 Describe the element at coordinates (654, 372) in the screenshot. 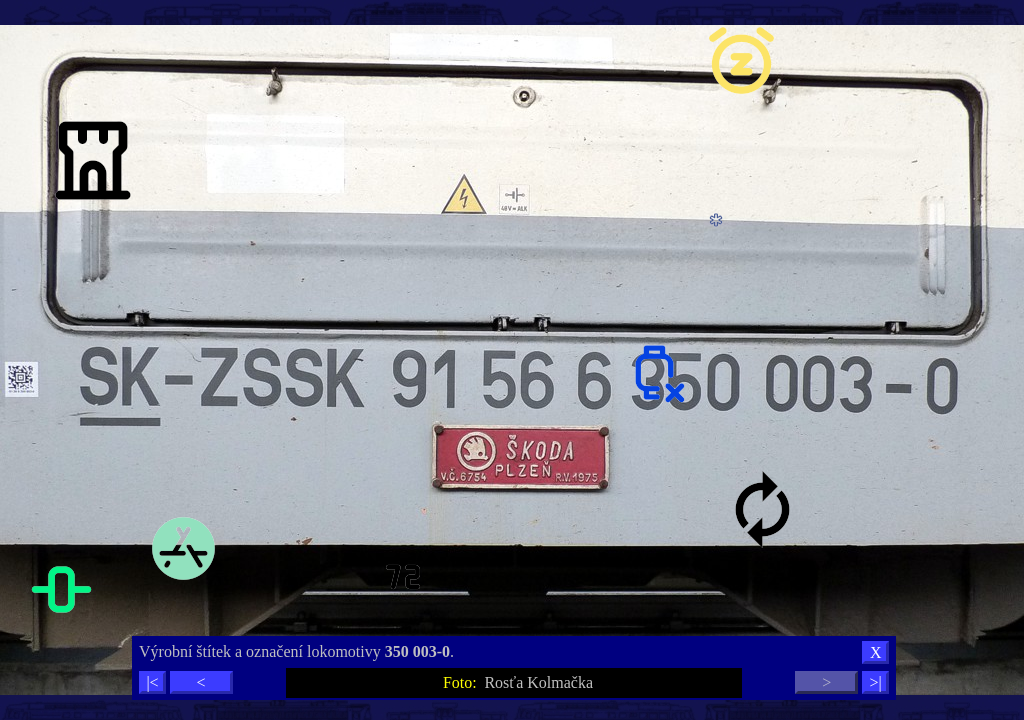

I see `disconnect or unpair smartwatch` at that location.